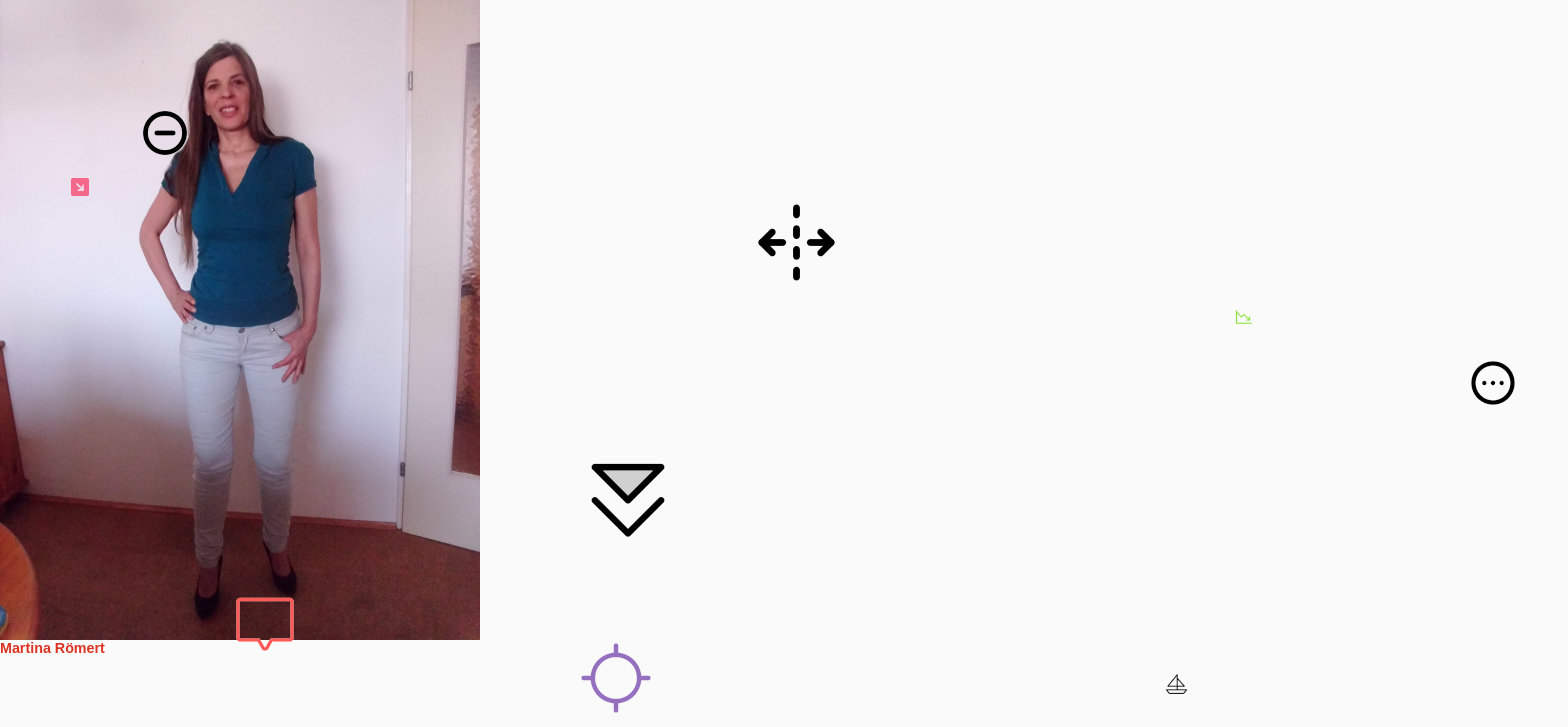 The image size is (1568, 727). What do you see at coordinates (165, 133) in the screenshot?
I see `remove an item from a list or cart` at bounding box center [165, 133].